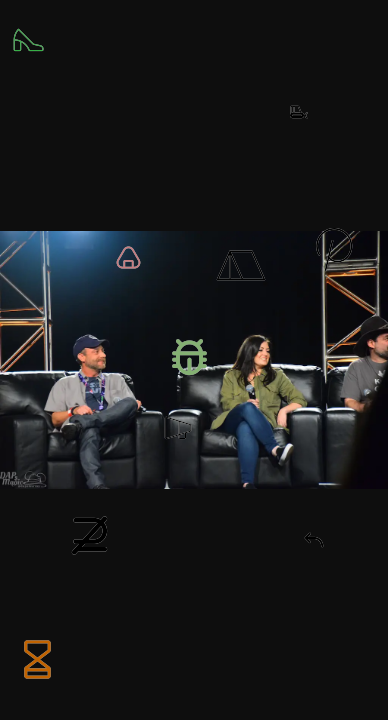 This screenshot has height=720, width=388. What do you see at coordinates (241, 267) in the screenshot?
I see `access camping or outdoor activity options` at bounding box center [241, 267].